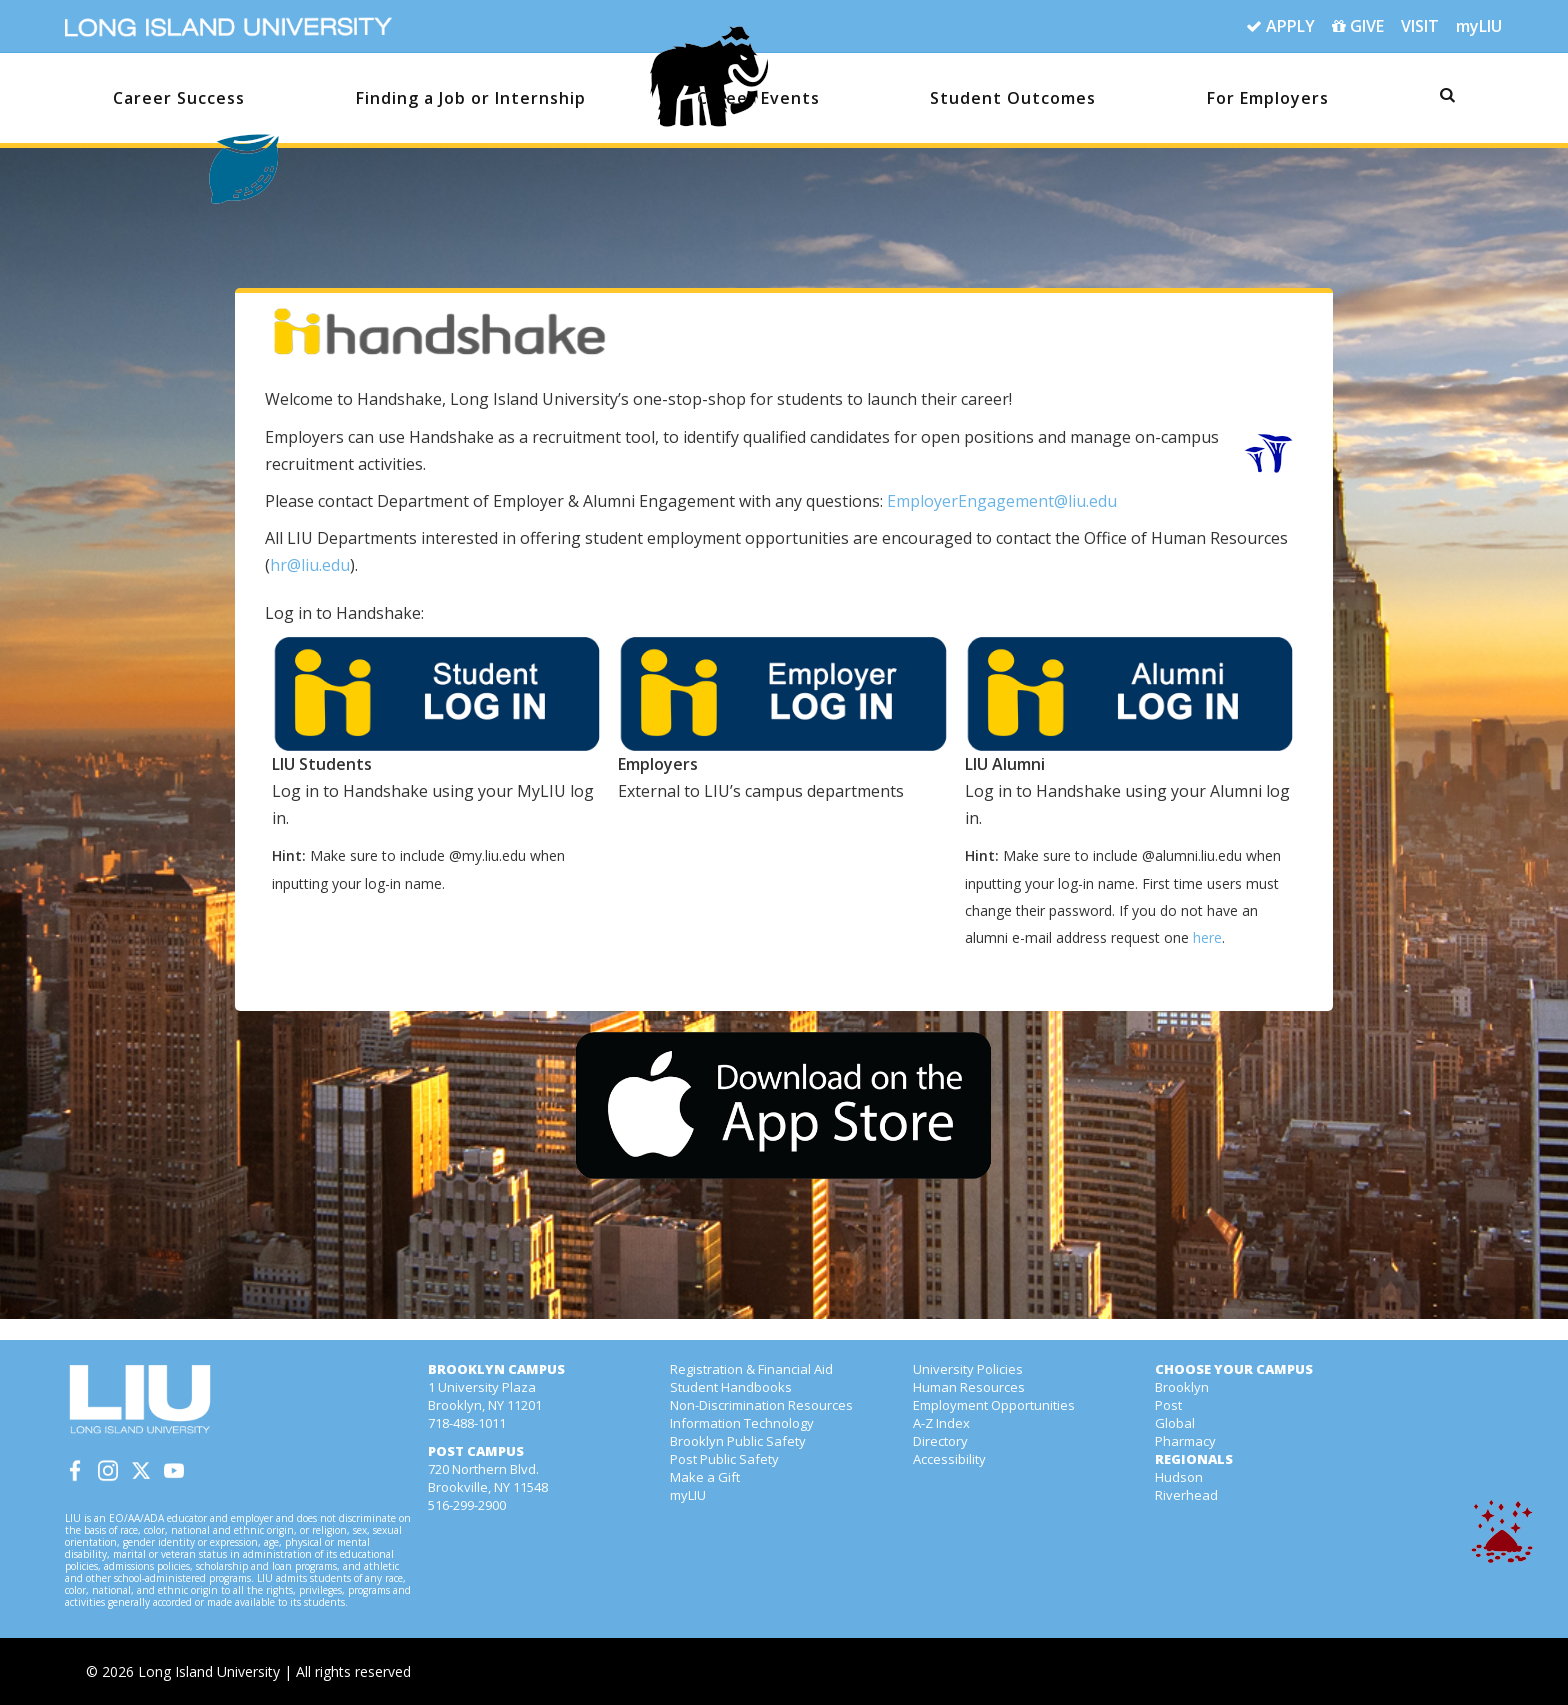 The height and width of the screenshot is (1705, 1568). What do you see at coordinates (709, 76) in the screenshot?
I see `prehistoric or ice age themed game category` at bounding box center [709, 76].